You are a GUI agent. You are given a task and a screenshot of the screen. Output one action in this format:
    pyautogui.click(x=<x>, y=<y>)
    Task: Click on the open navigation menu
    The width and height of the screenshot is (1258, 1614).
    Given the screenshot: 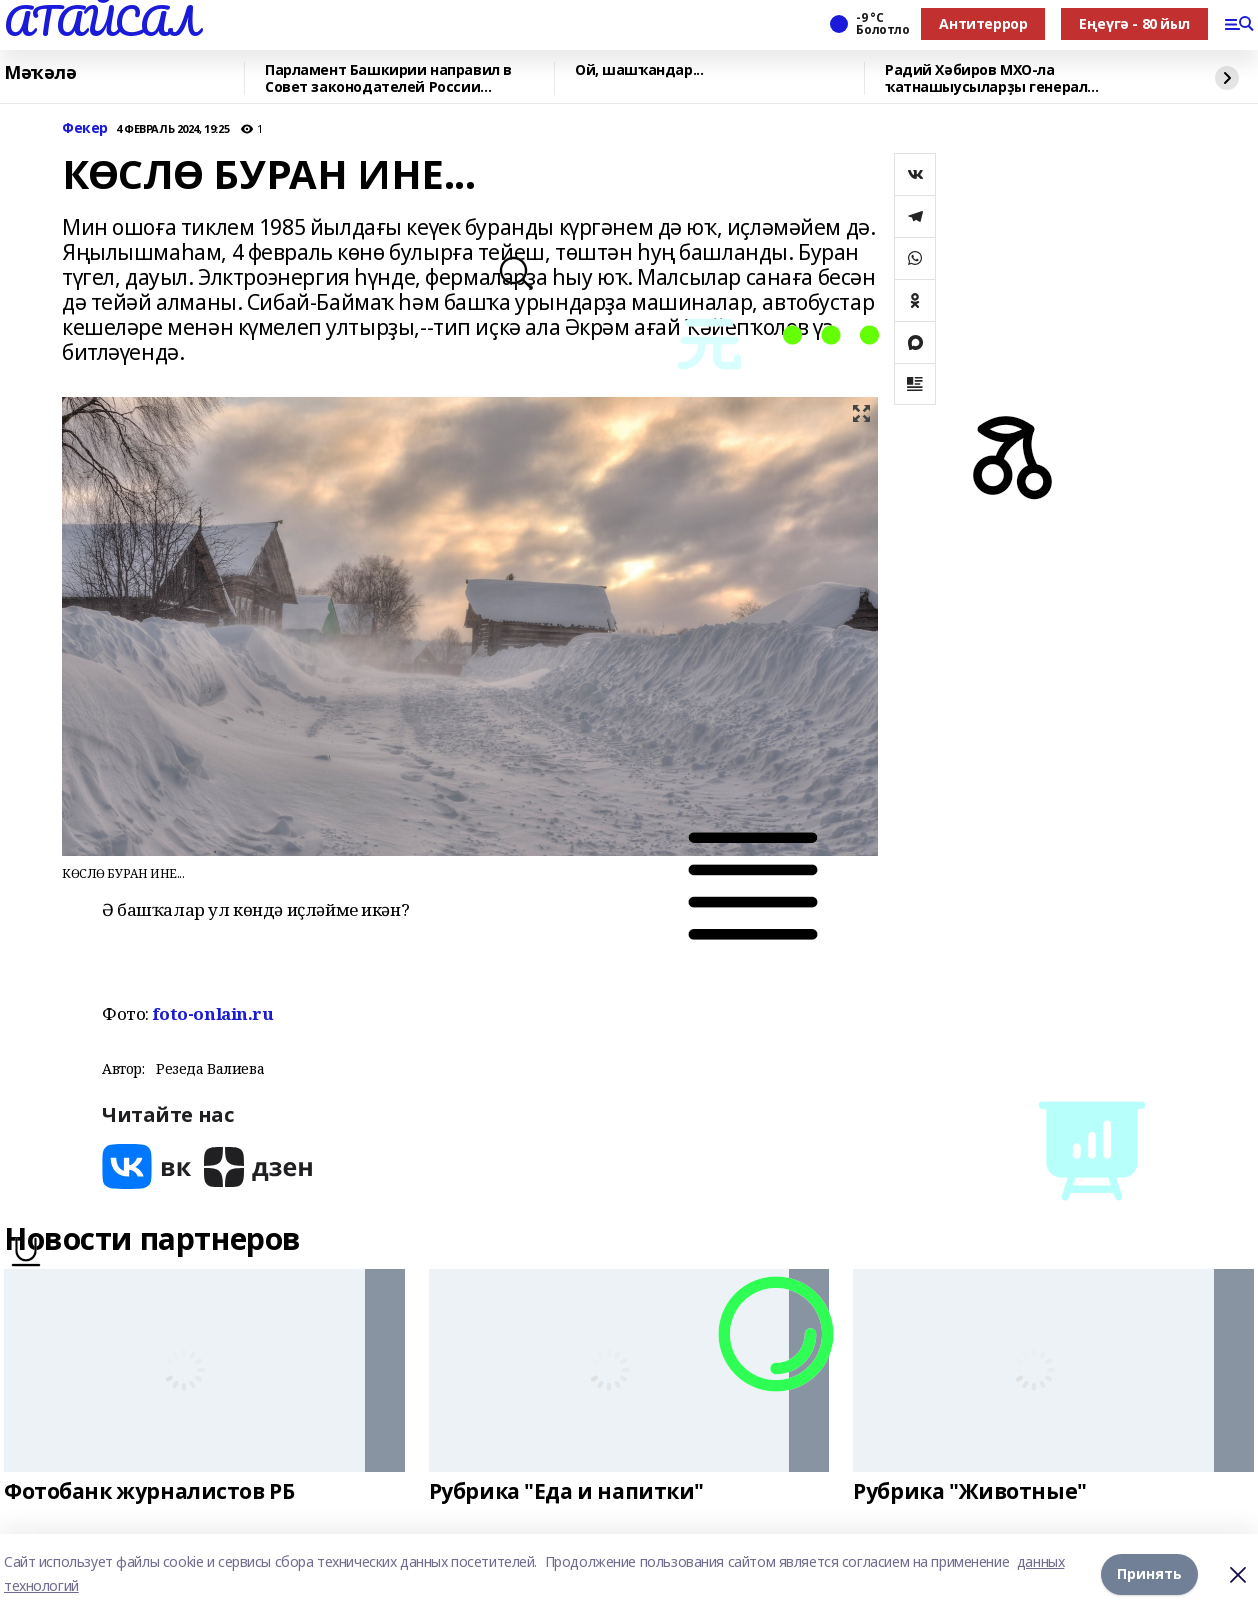 What is the action you would take?
    pyautogui.click(x=753, y=886)
    